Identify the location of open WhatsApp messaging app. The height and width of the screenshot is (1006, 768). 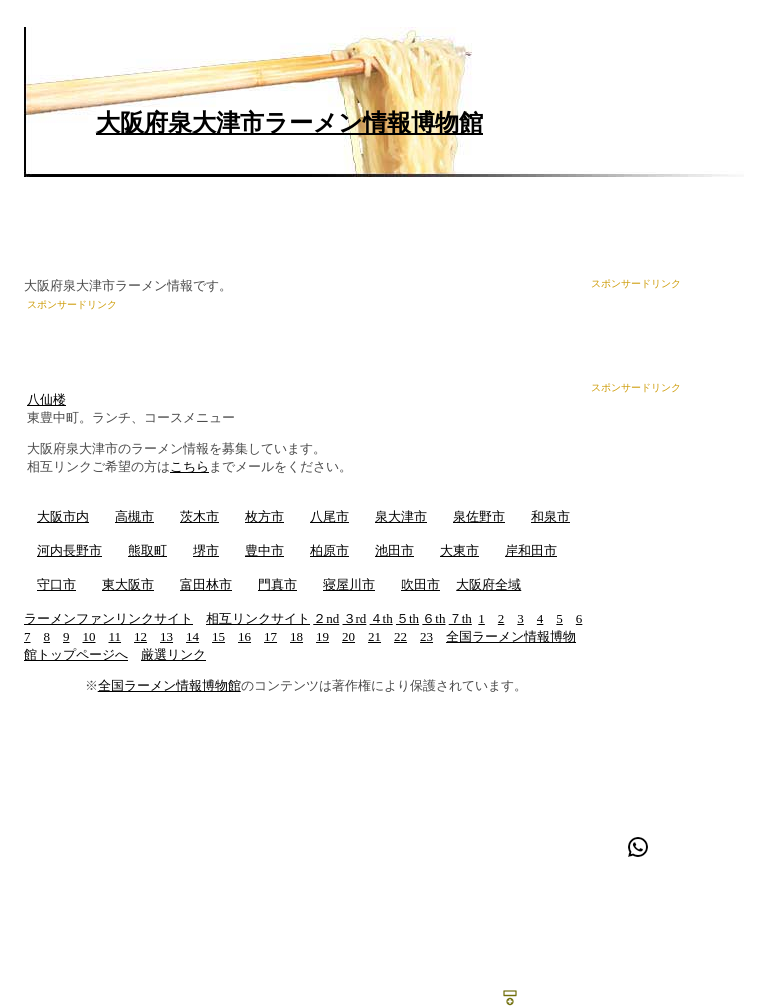
(638, 847).